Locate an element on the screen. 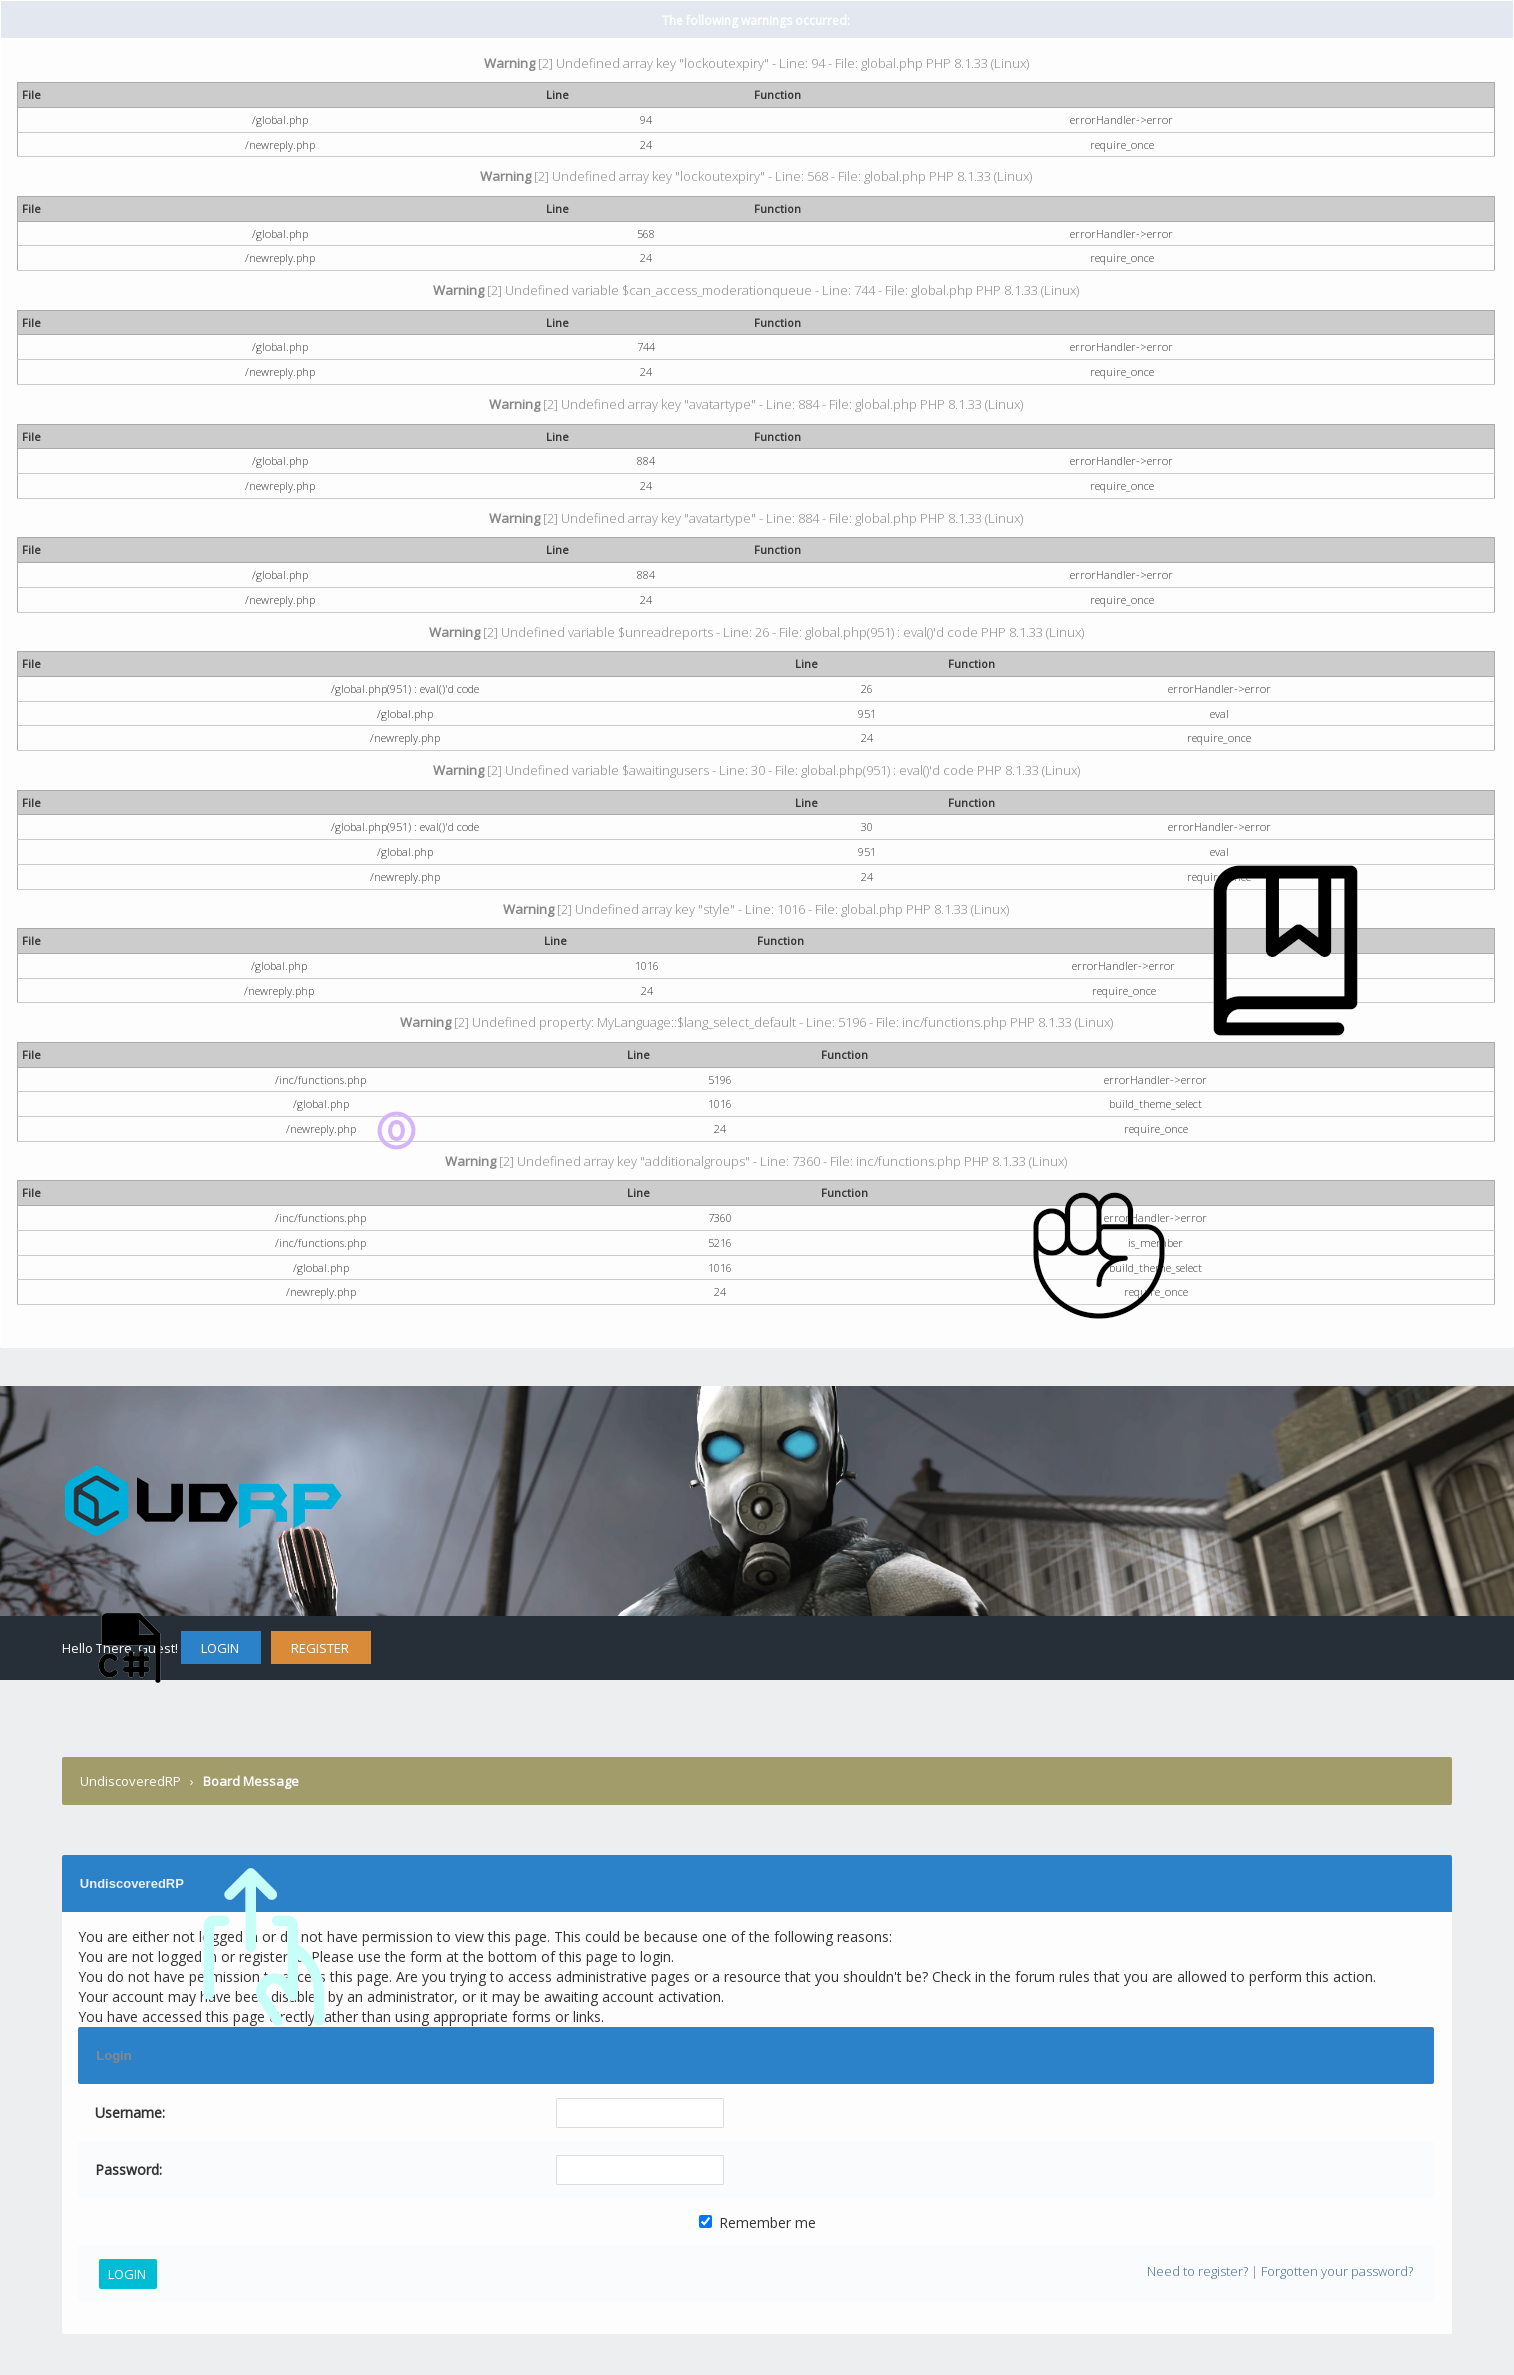 Image resolution: width=1514 pixels, height=2375 pixels. deposit or add funds to account is located at coordinates (256, 1947).